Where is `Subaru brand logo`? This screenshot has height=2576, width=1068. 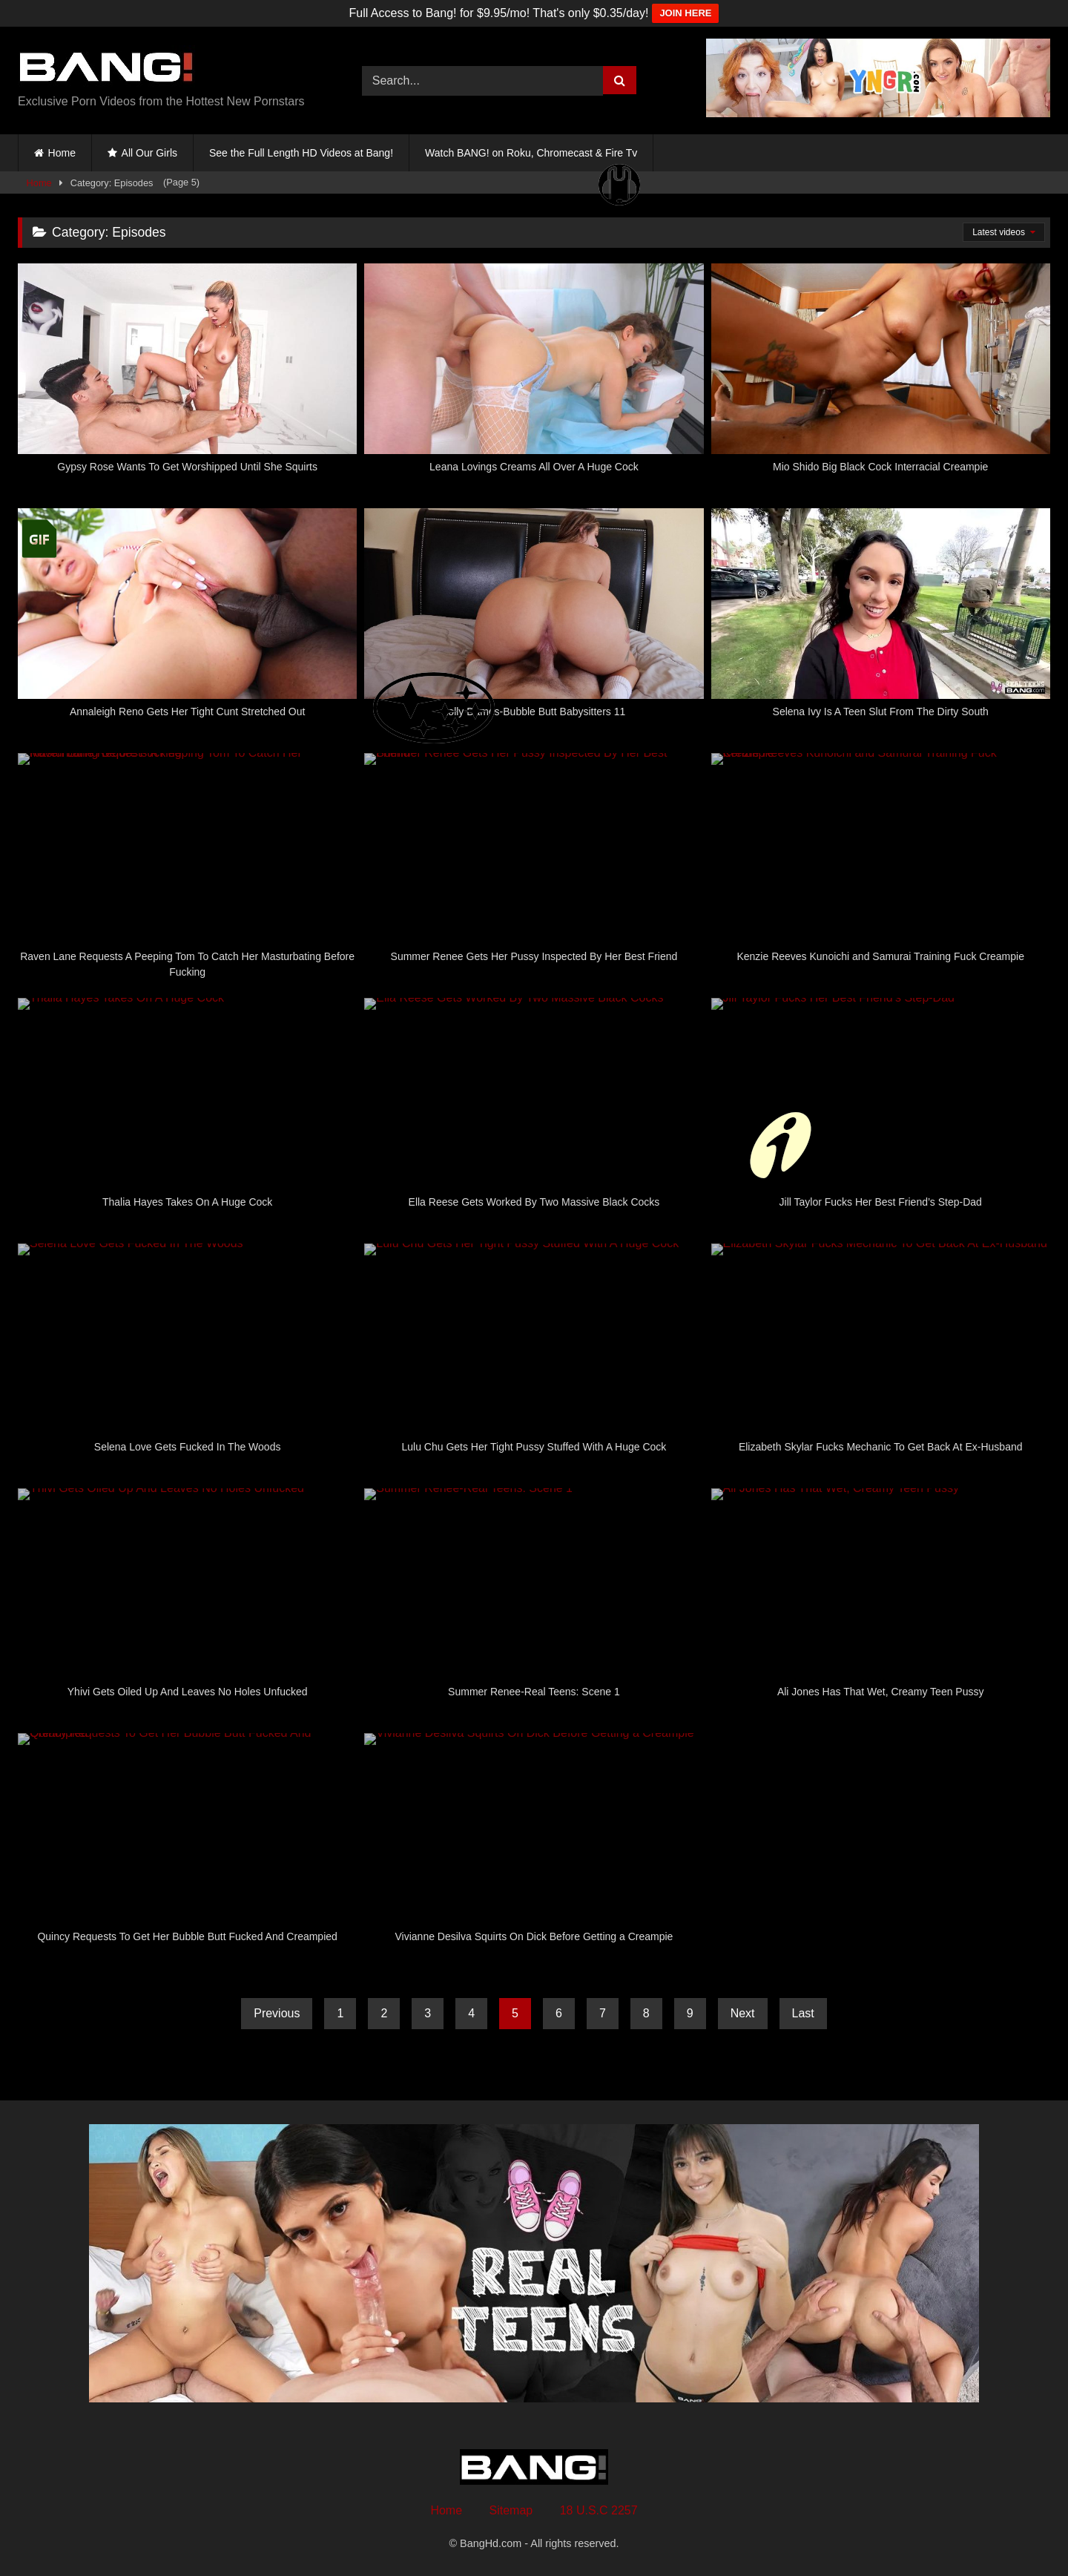
Subaru brand logo is located at coordinates (434, 708).